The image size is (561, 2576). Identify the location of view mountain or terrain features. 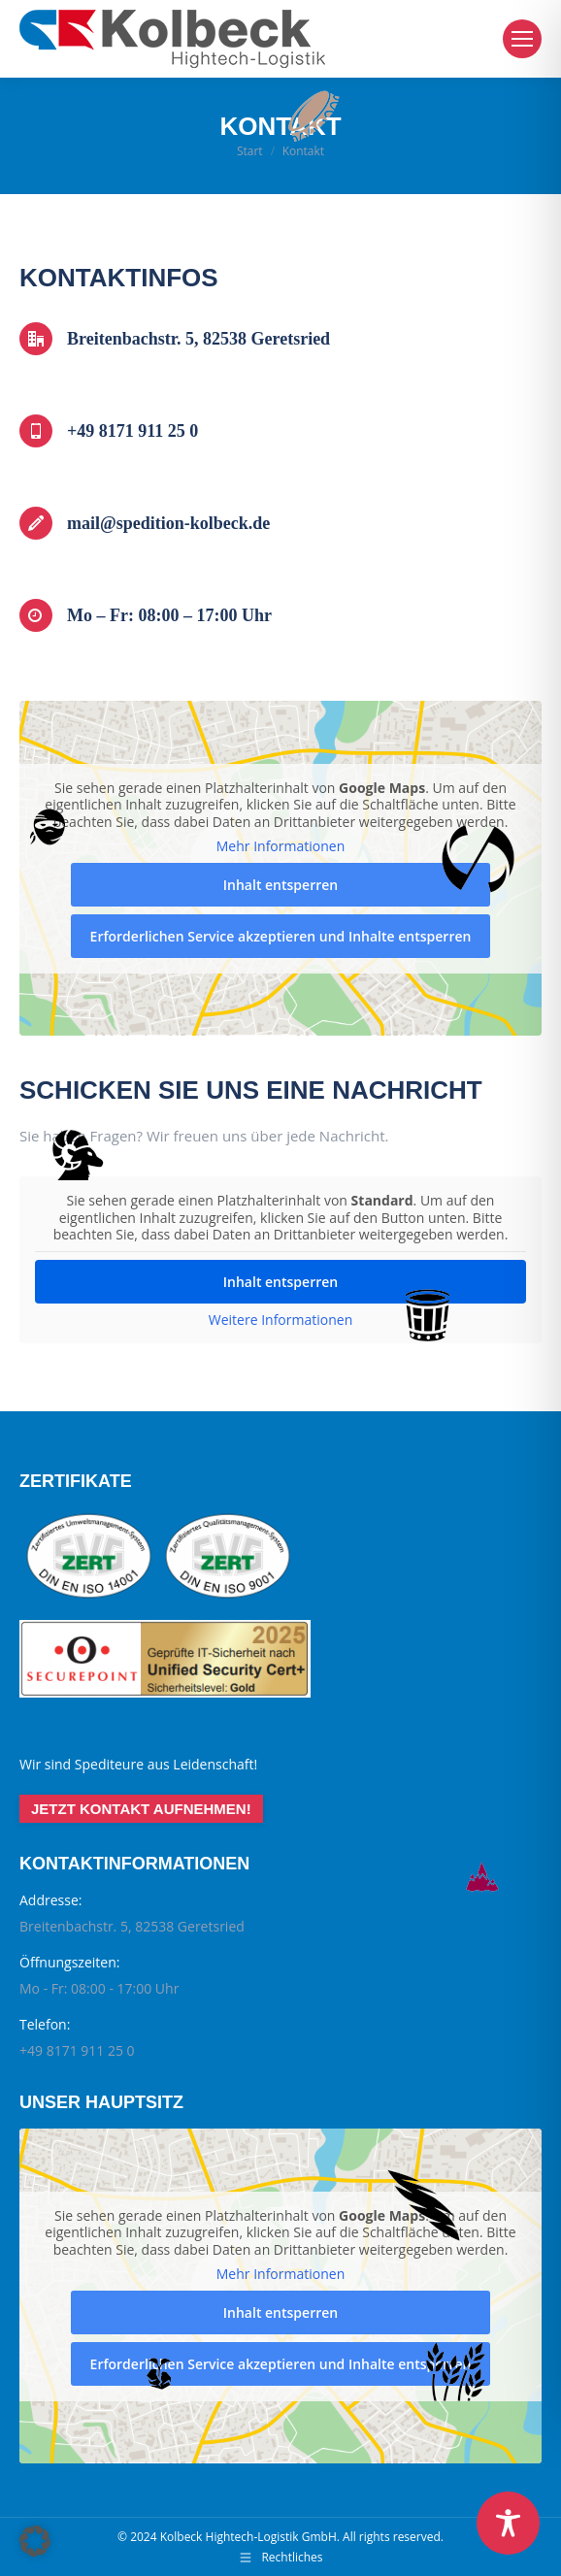
(482, 1878).